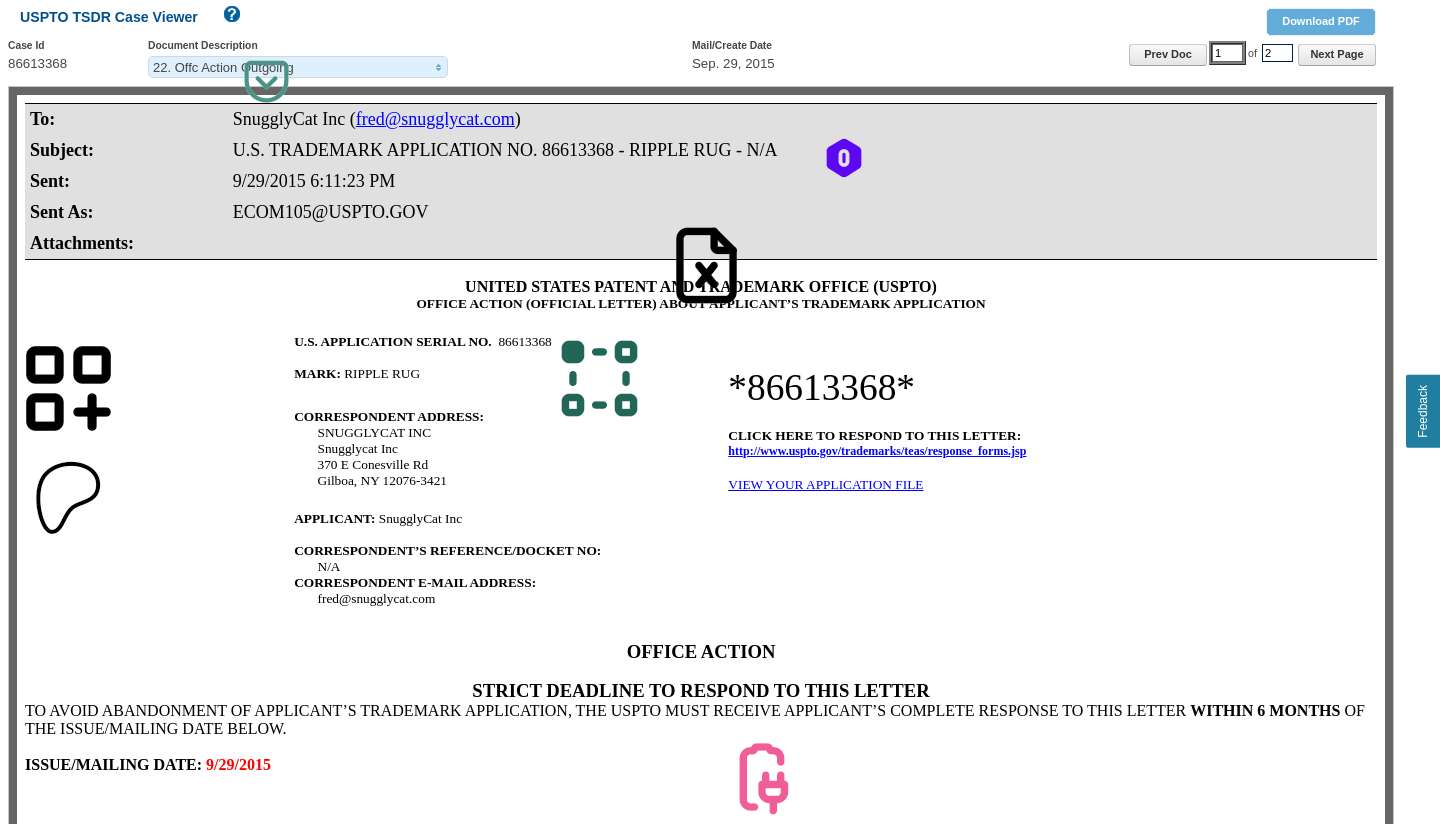  Describe the element at coordinates (68, 388) in the screenshot. I see `add a new widget to the grid layout` at that location.